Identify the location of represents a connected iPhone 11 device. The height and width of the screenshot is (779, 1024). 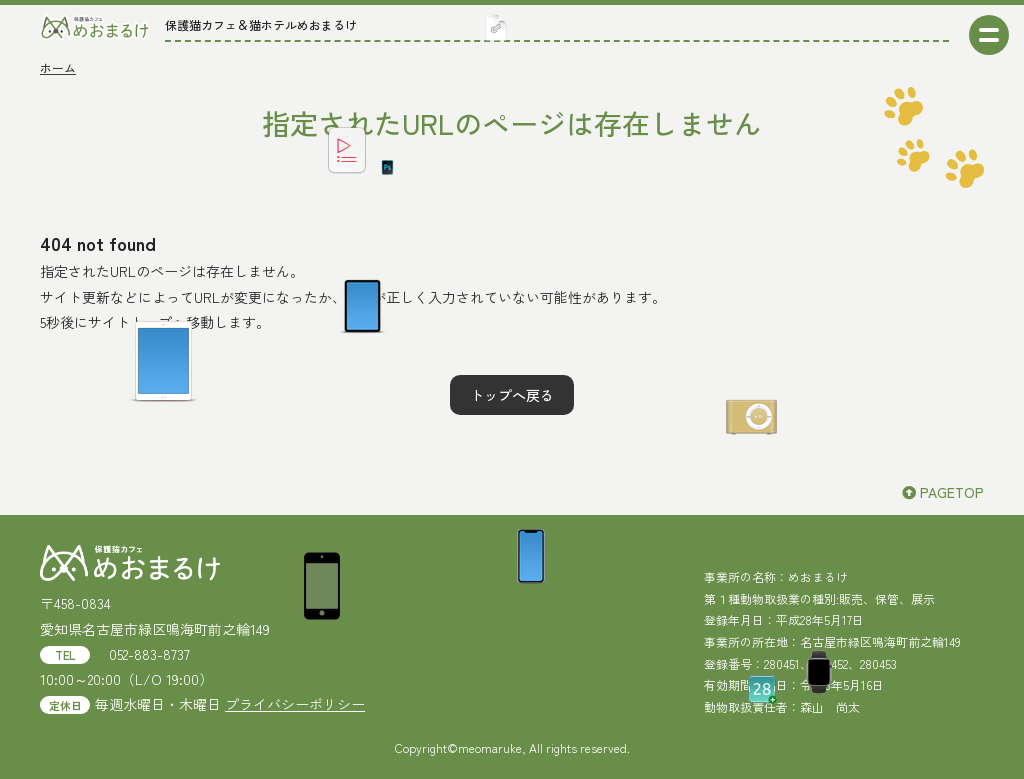
(531, 557).